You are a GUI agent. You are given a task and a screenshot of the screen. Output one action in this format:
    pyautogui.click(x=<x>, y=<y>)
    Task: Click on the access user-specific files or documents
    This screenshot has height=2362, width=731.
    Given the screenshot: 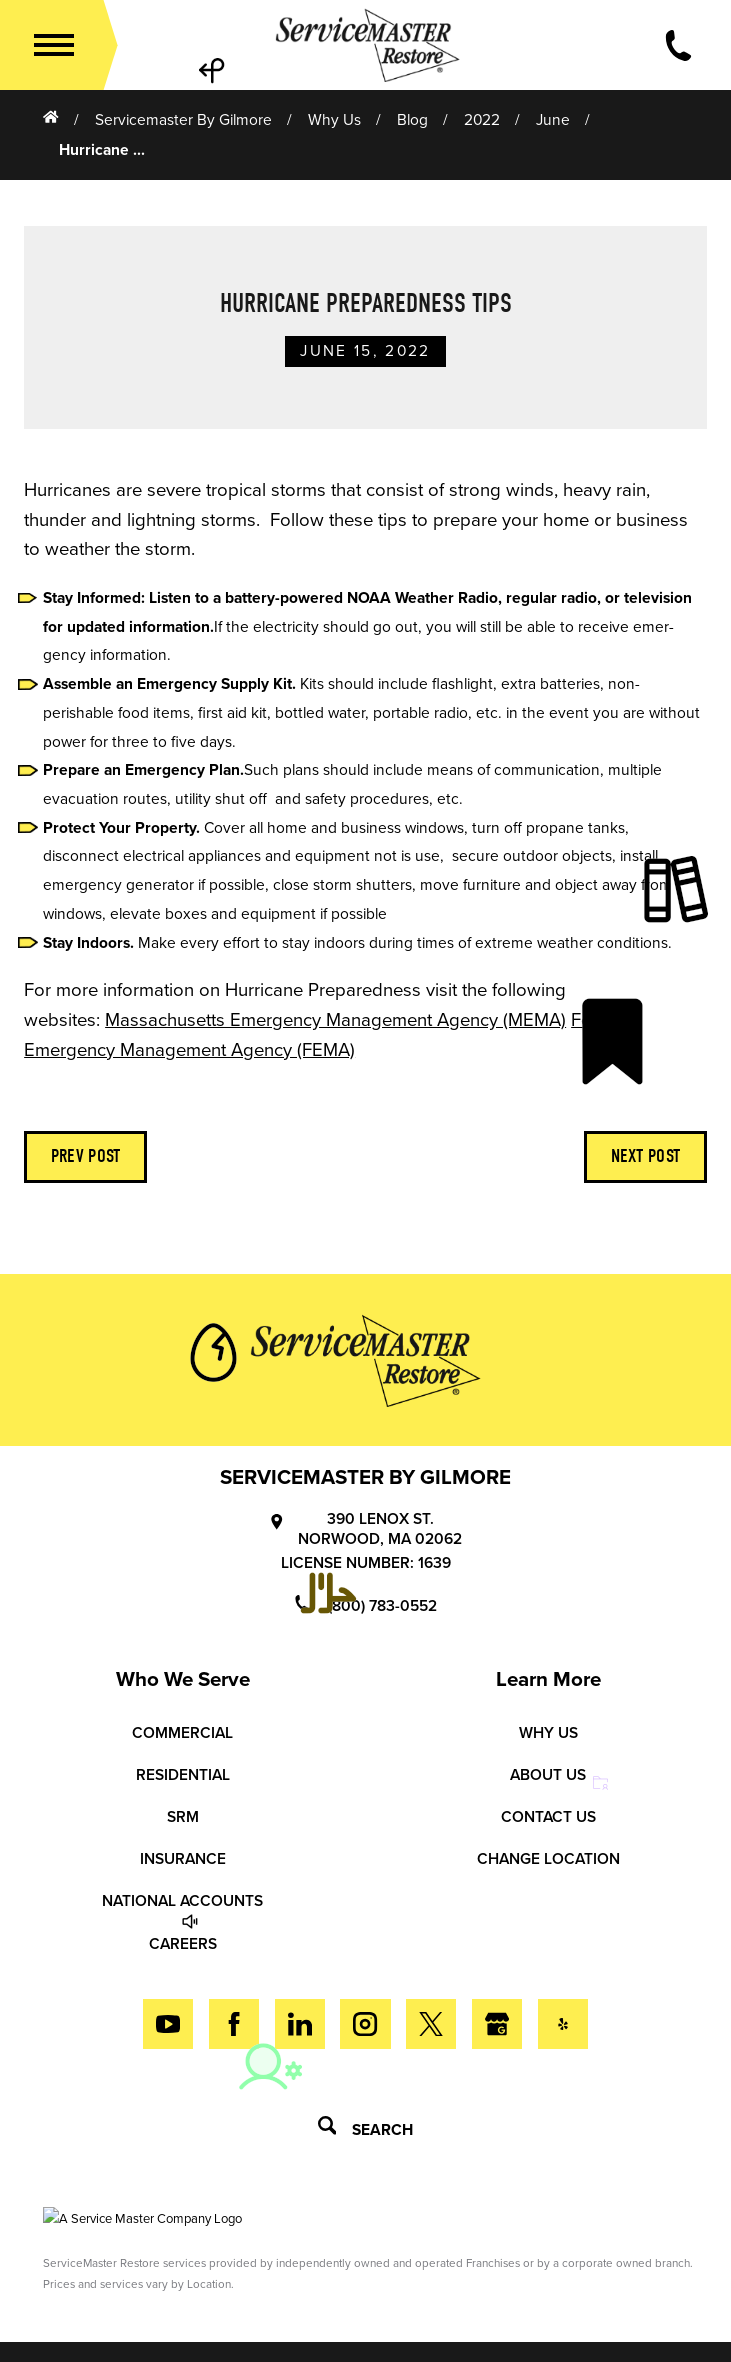 What is the action you would take?
    pyautogui.click(x=600, y=1782)
    